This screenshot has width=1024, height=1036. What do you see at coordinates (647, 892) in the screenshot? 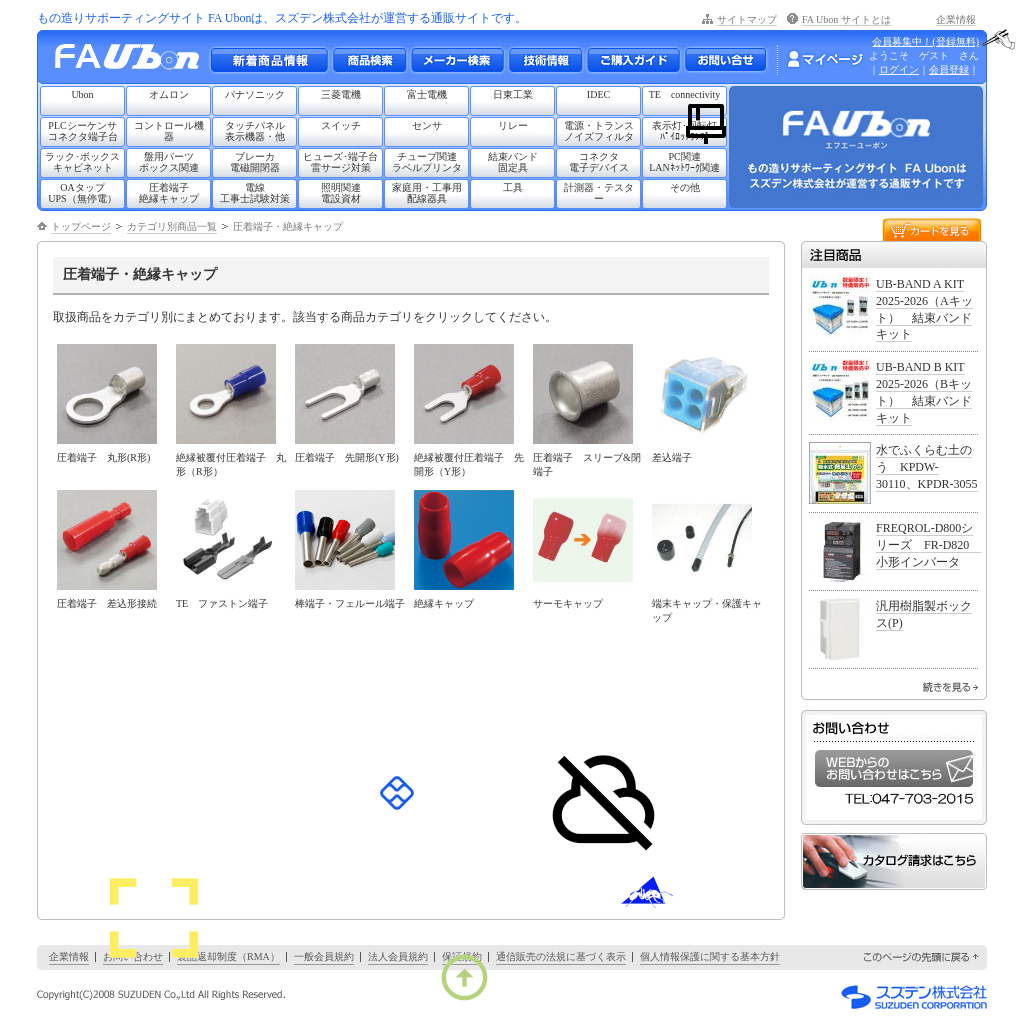
I see `apache ant build tool logo` at bounding box center [647, 892].